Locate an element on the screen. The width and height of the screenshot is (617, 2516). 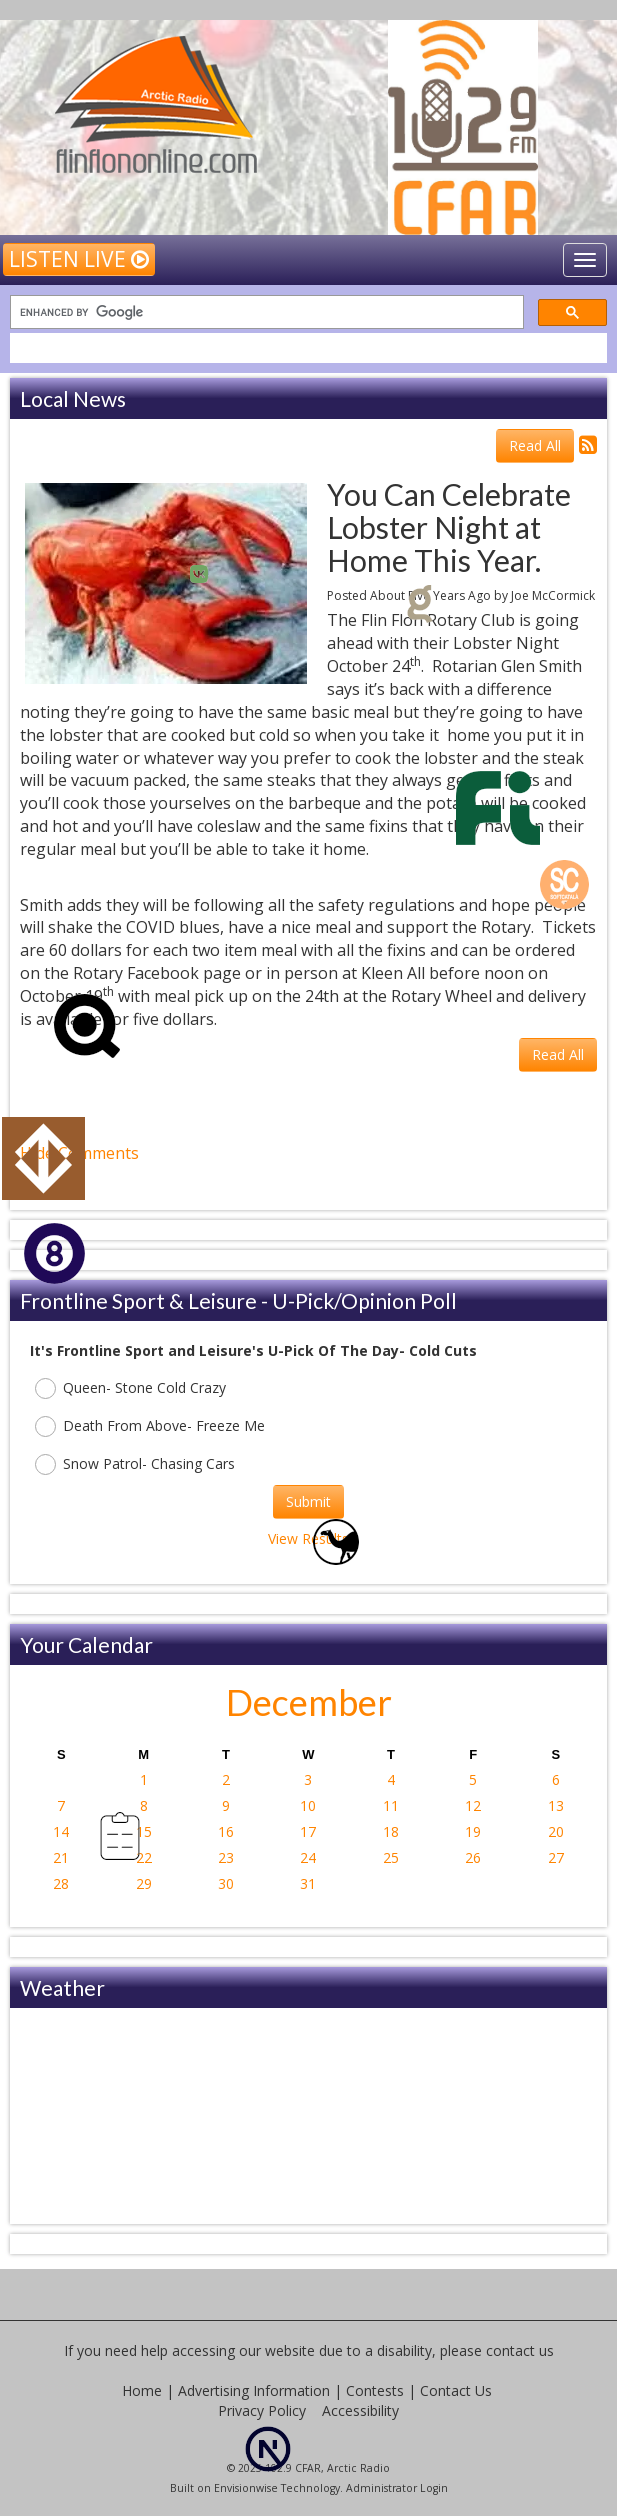
react hook form library logo is located at coordinates (120, 1836).